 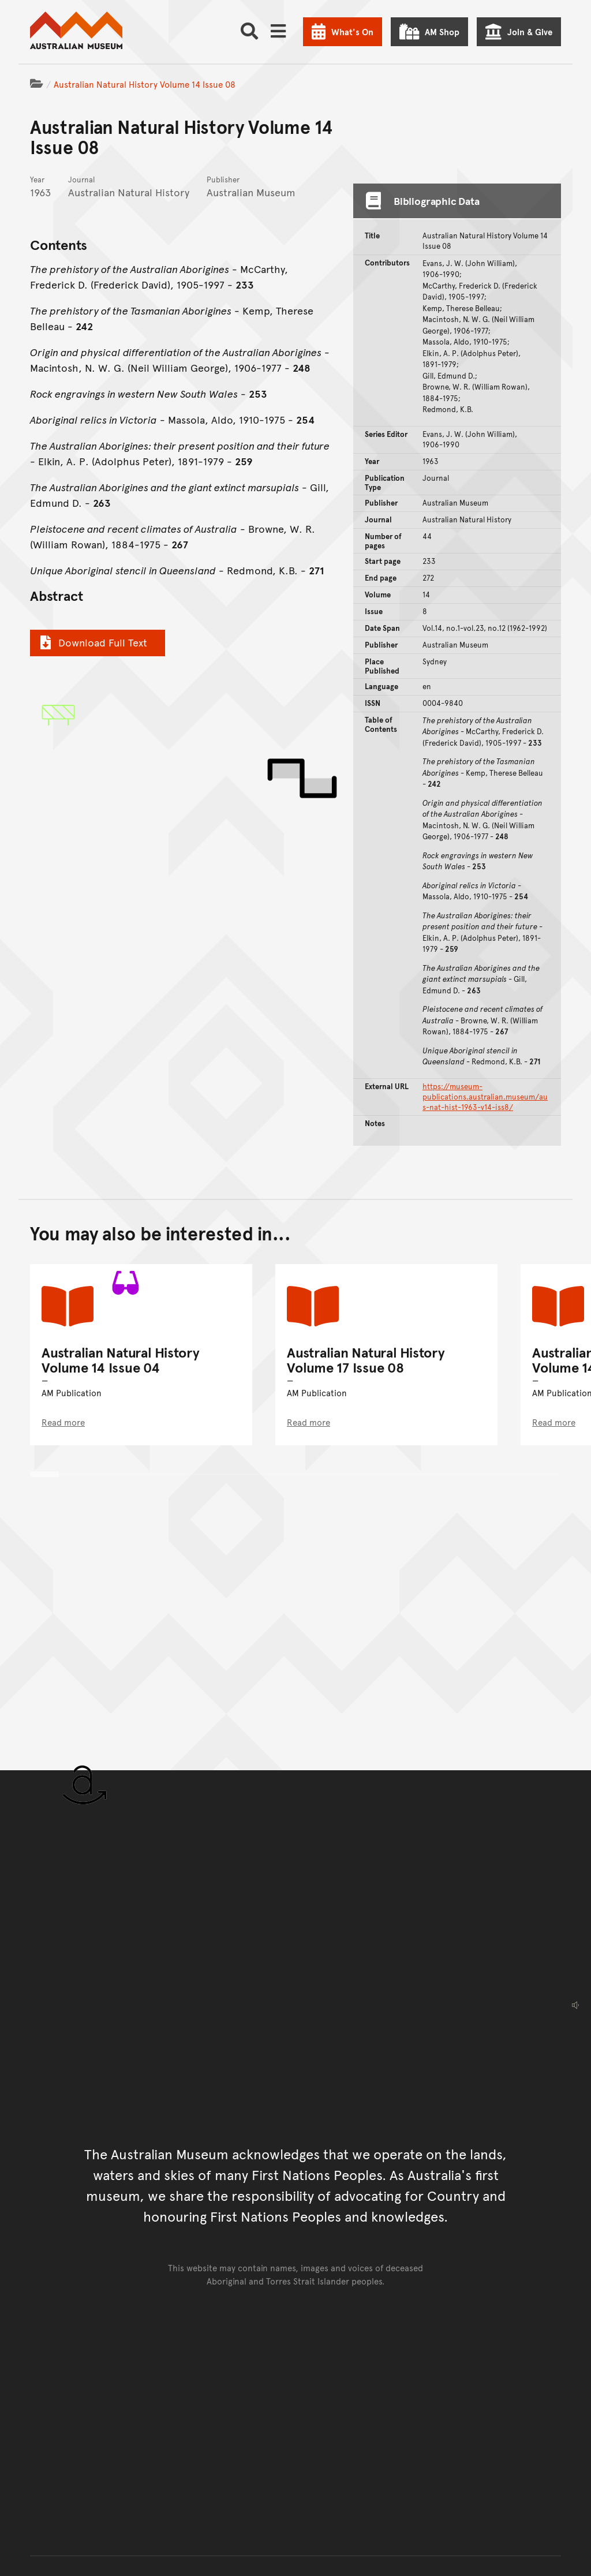 What do you see at coordinates (83, 1784) in the screenshot?
I see `visit Amazon website or app` at bounding box center [83, 1784].